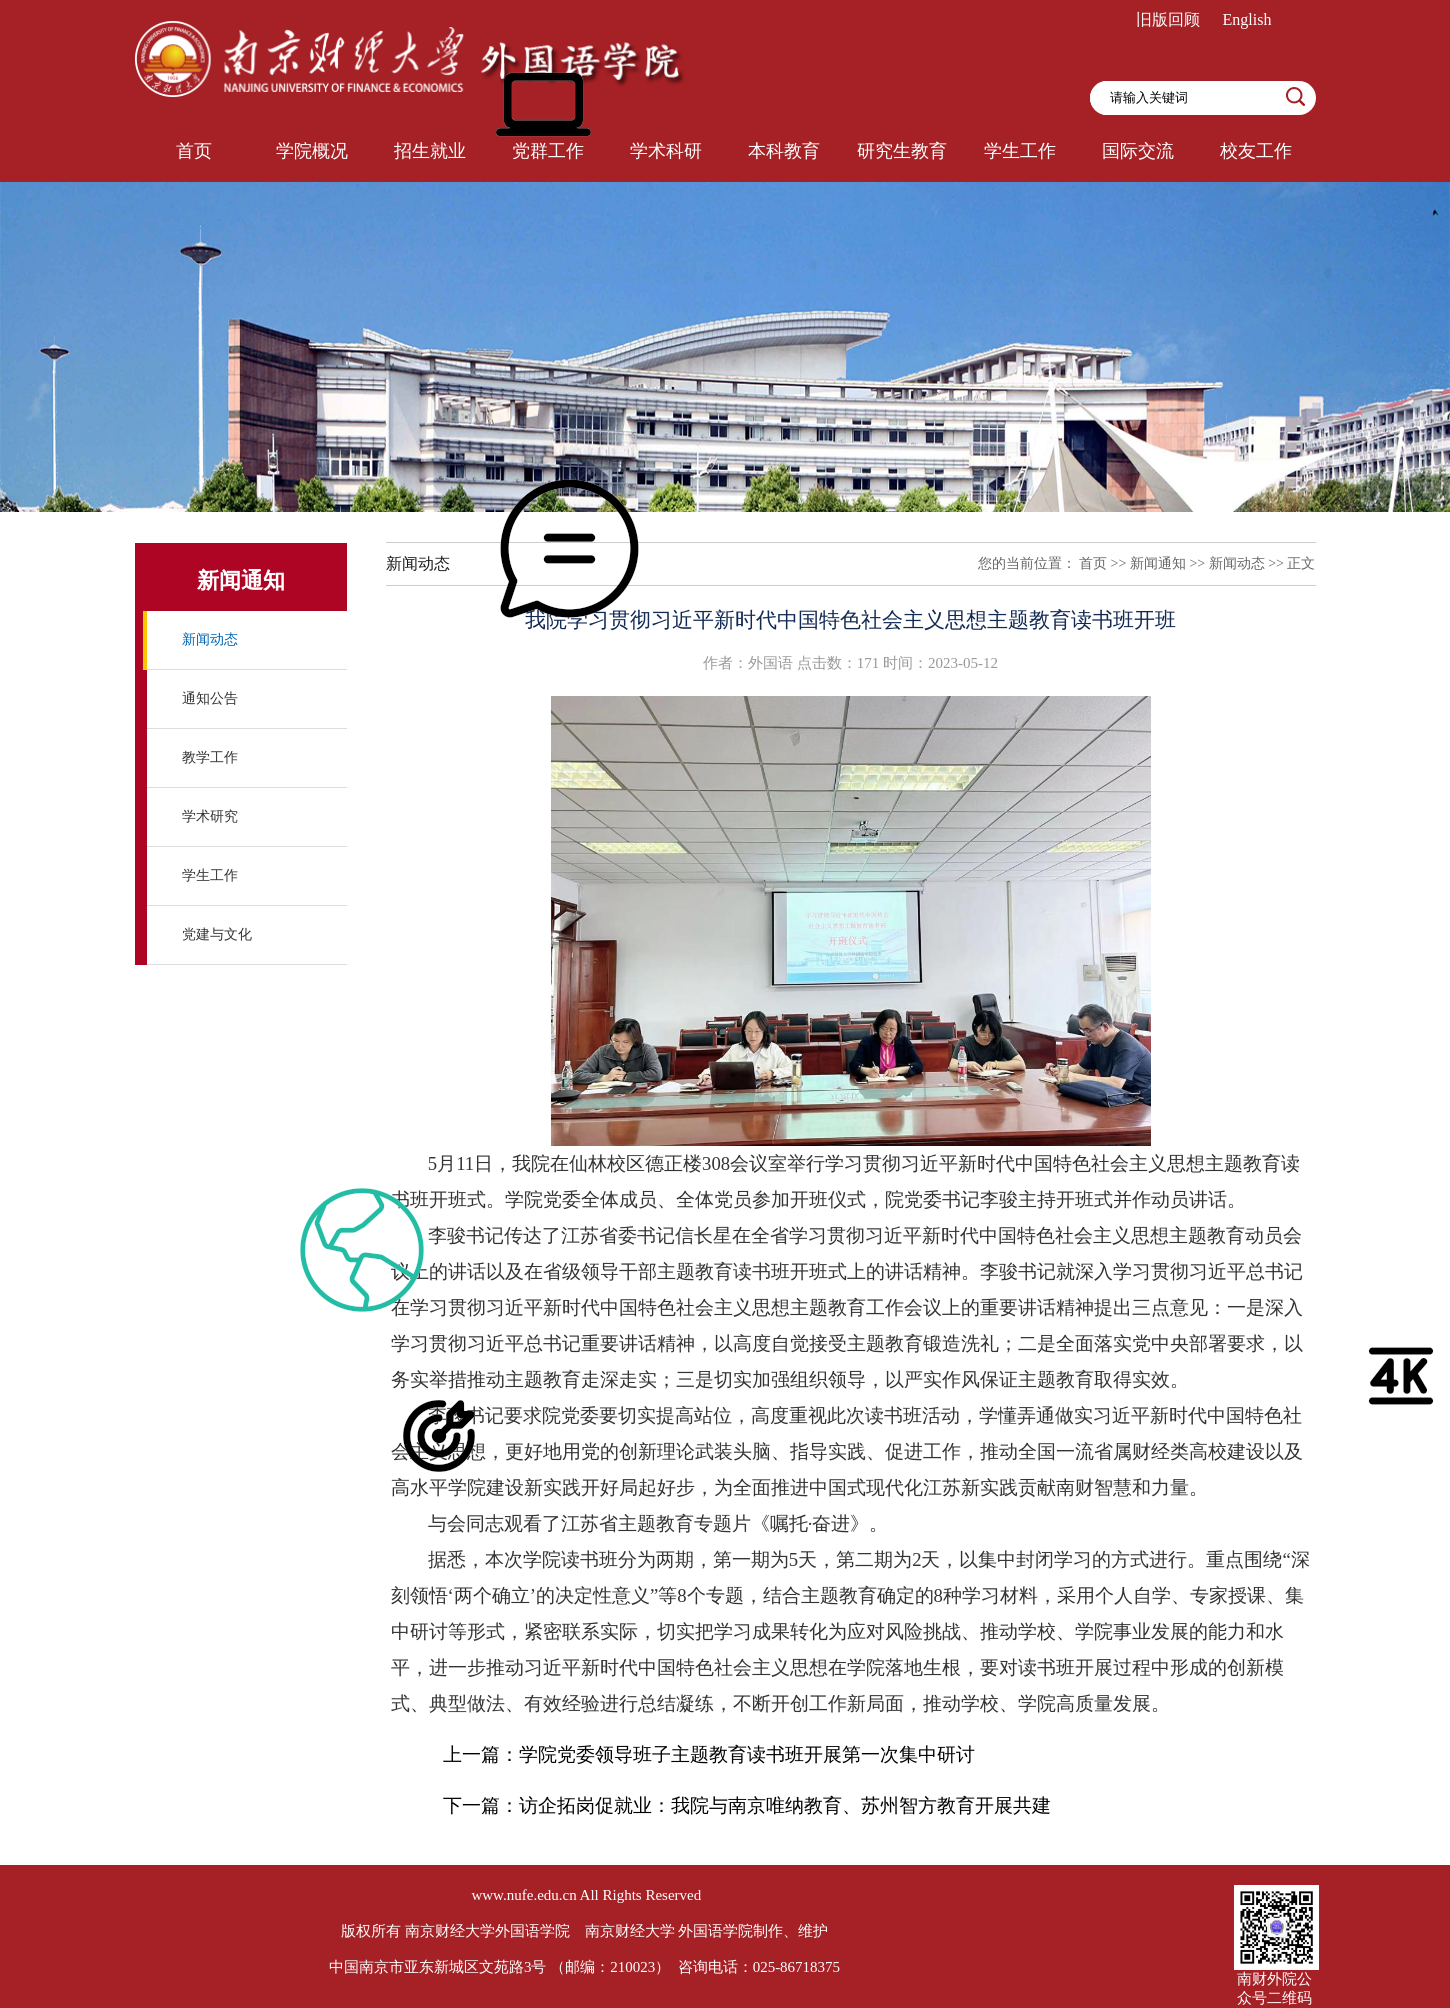 The image size is (1450, 2008). What do you see at coordinates (362, 1250) in the screenshot?
I see `switch to international or global settings` at bounding box center [362, 1250].